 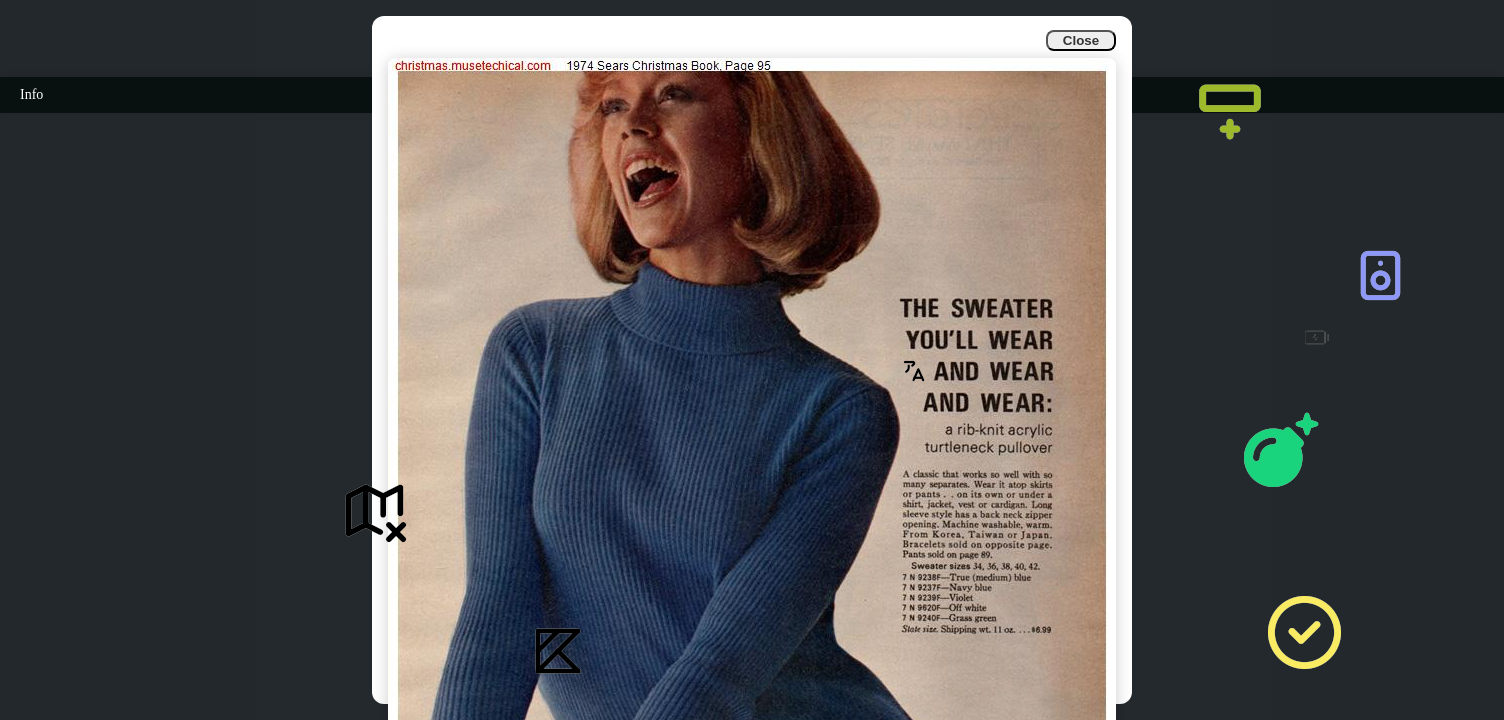 I want to click on remove a saved map or location, so click(x=374, y=510).